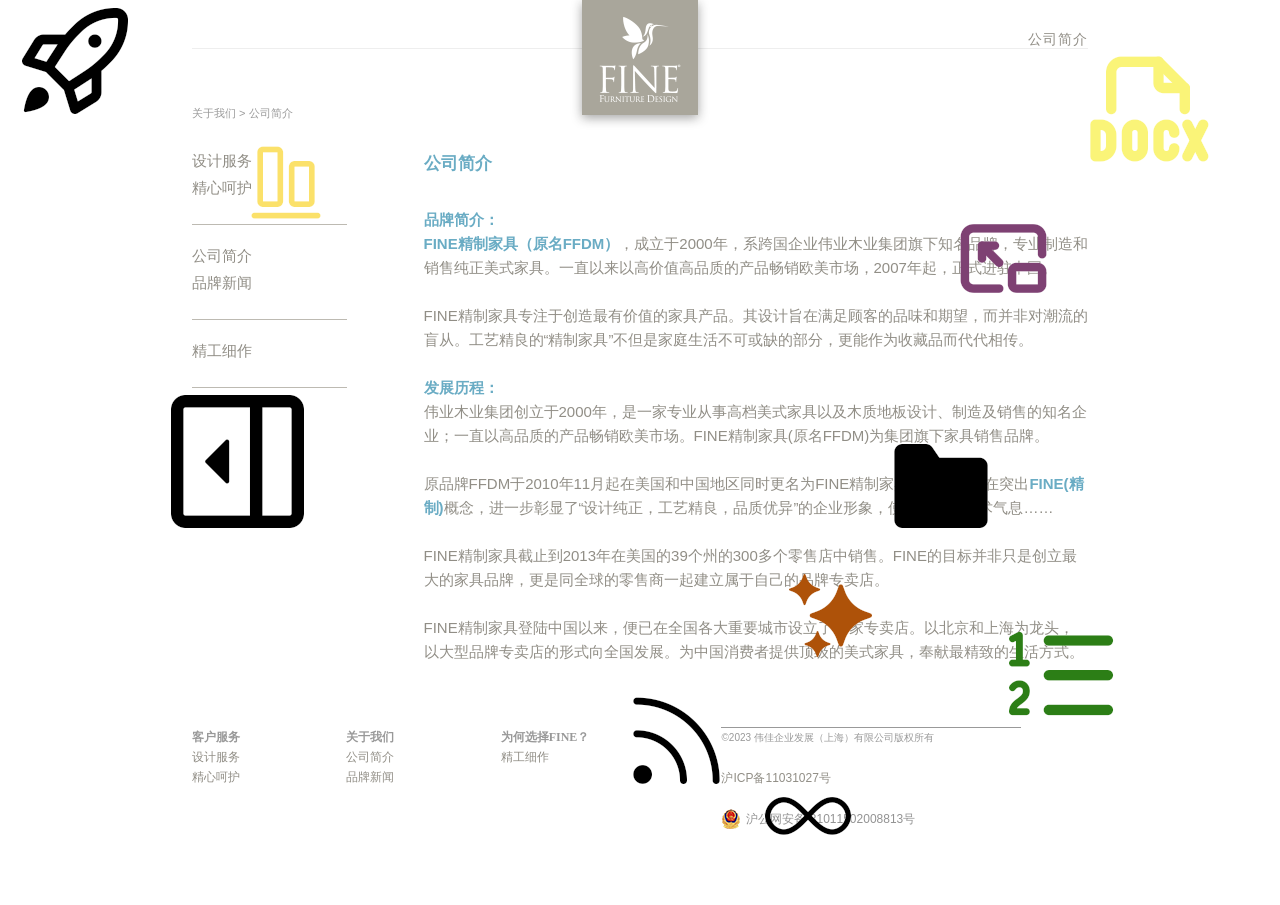  I want to click on disable picture-in-picture mode, so click(1003, 258).